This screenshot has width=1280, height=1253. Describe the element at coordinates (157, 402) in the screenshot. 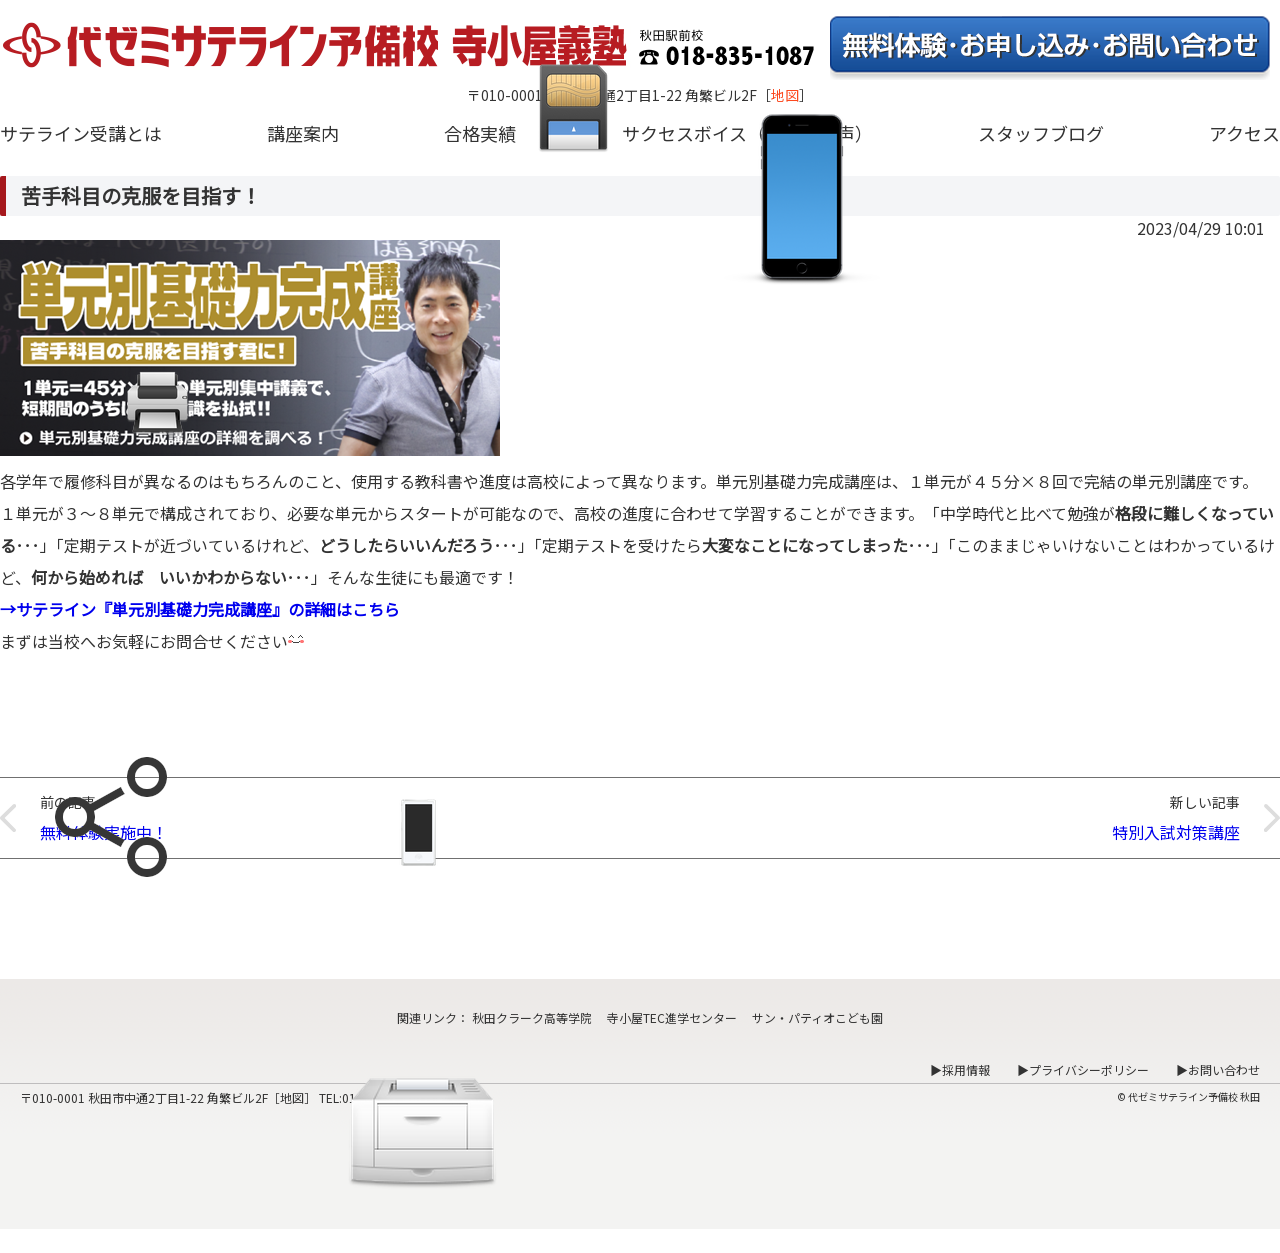

I see `access printer settings and preferences` at that location.